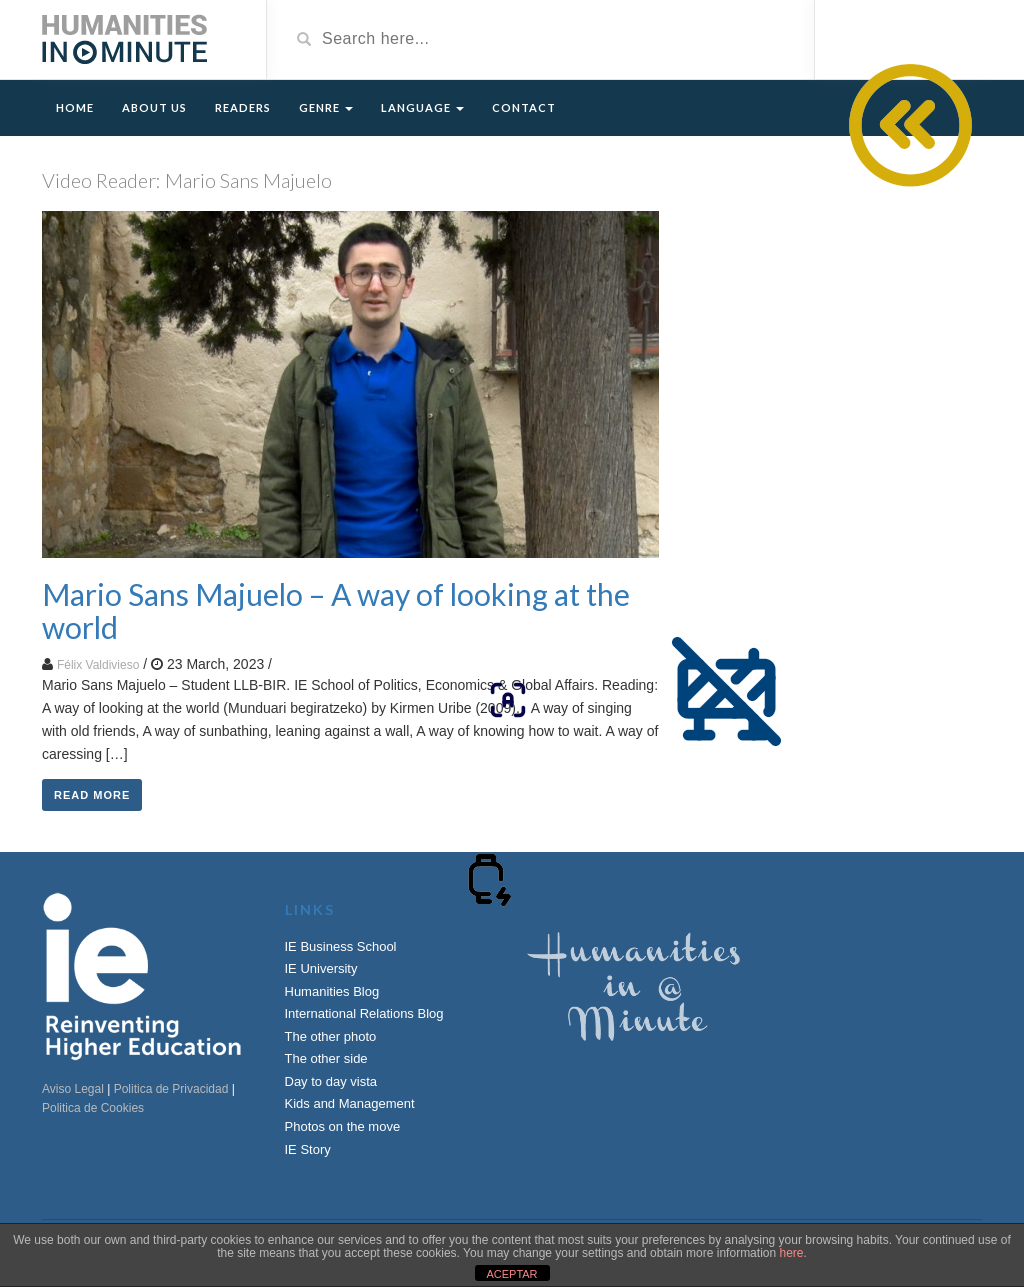  I want to click on disable road barrier or construction zone, so click(726, 691).